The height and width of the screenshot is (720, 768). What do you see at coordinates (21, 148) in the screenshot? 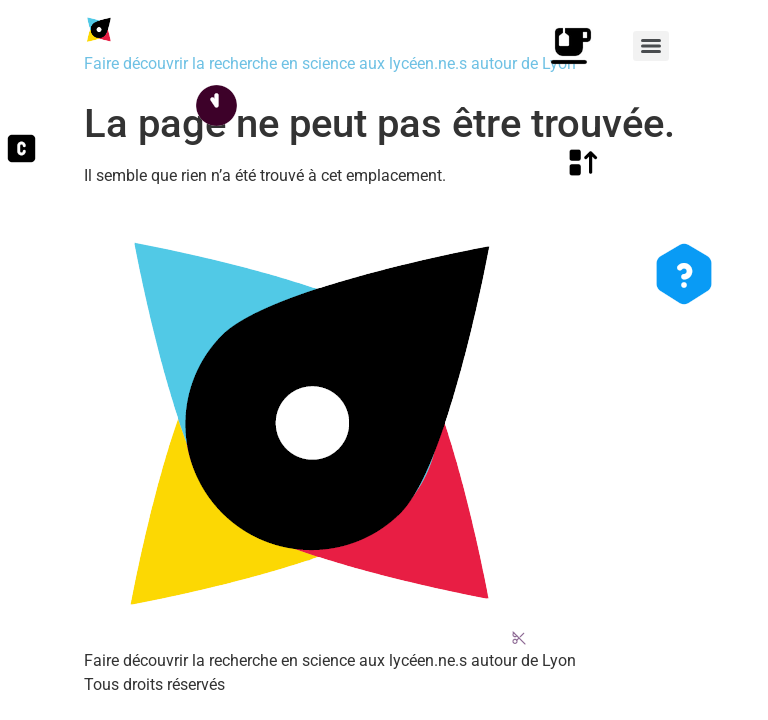
I see `indicates a "C" grade or rating` at bounding box center [21, 148].